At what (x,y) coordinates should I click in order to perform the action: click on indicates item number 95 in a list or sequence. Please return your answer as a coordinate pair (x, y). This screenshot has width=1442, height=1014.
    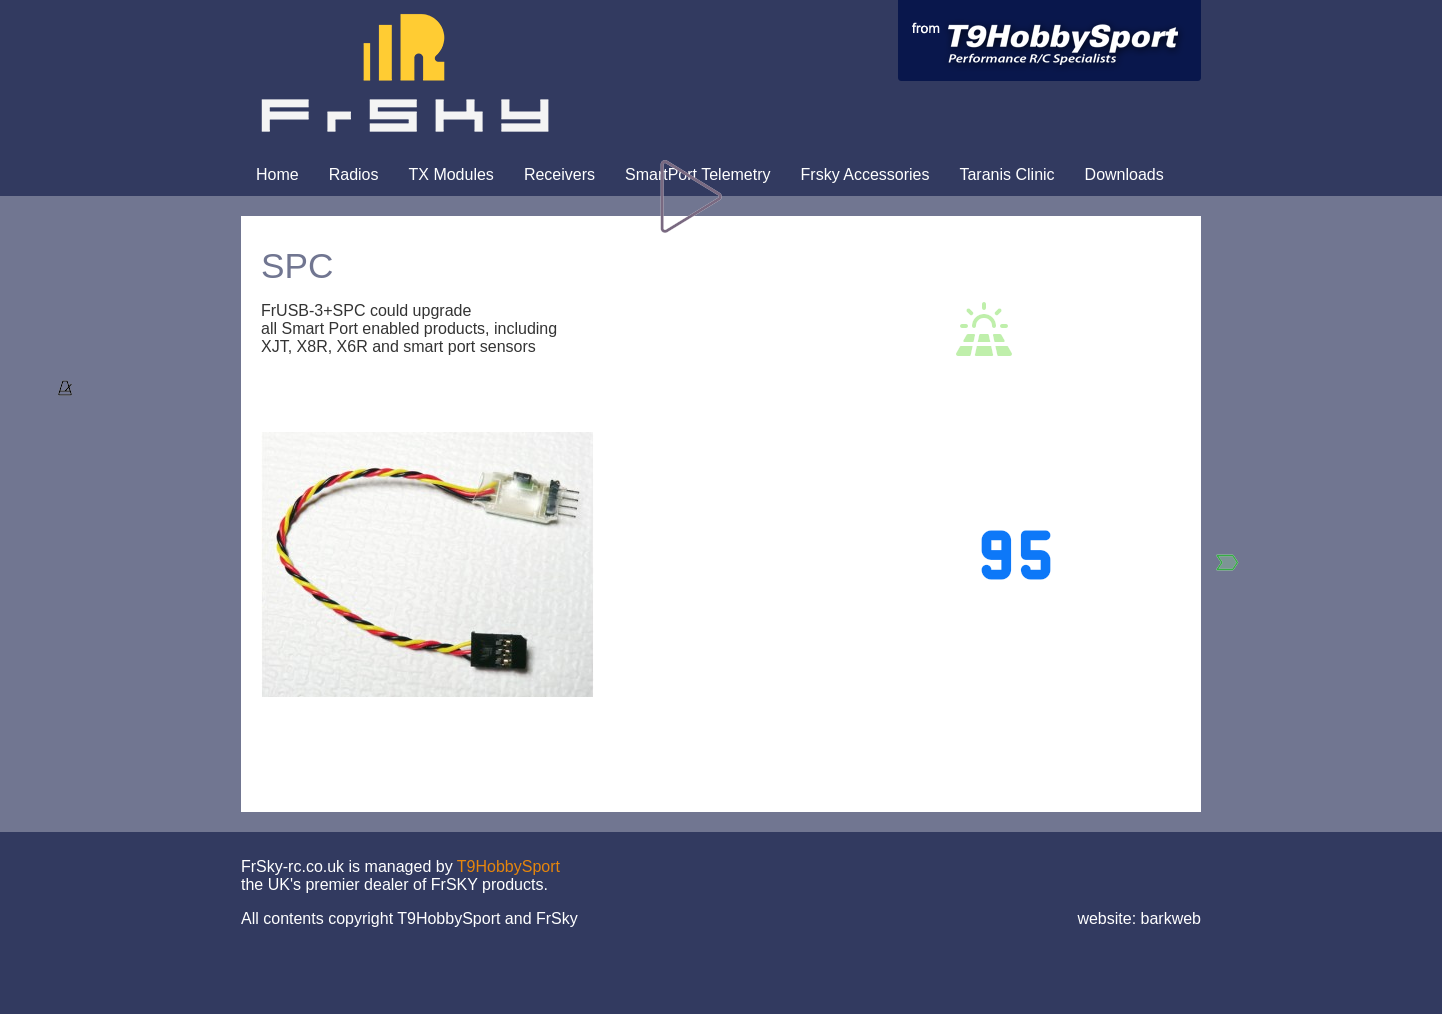
    Looking at the image, I should click on (1016, 555).